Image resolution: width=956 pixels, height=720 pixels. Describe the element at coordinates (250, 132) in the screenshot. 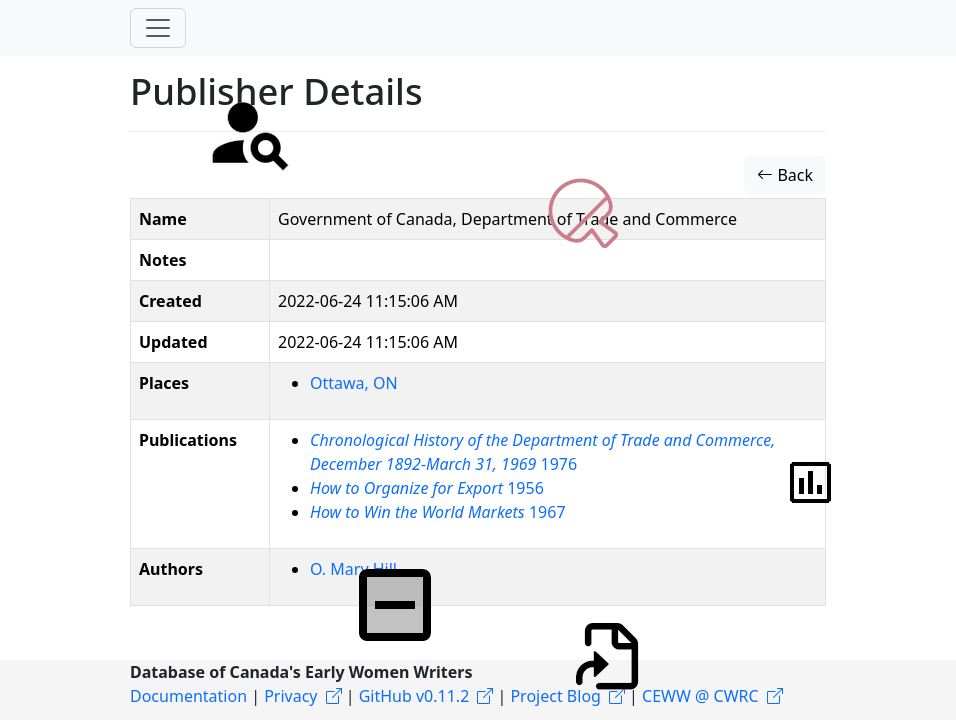

I see `search for a user or contact` at that location.